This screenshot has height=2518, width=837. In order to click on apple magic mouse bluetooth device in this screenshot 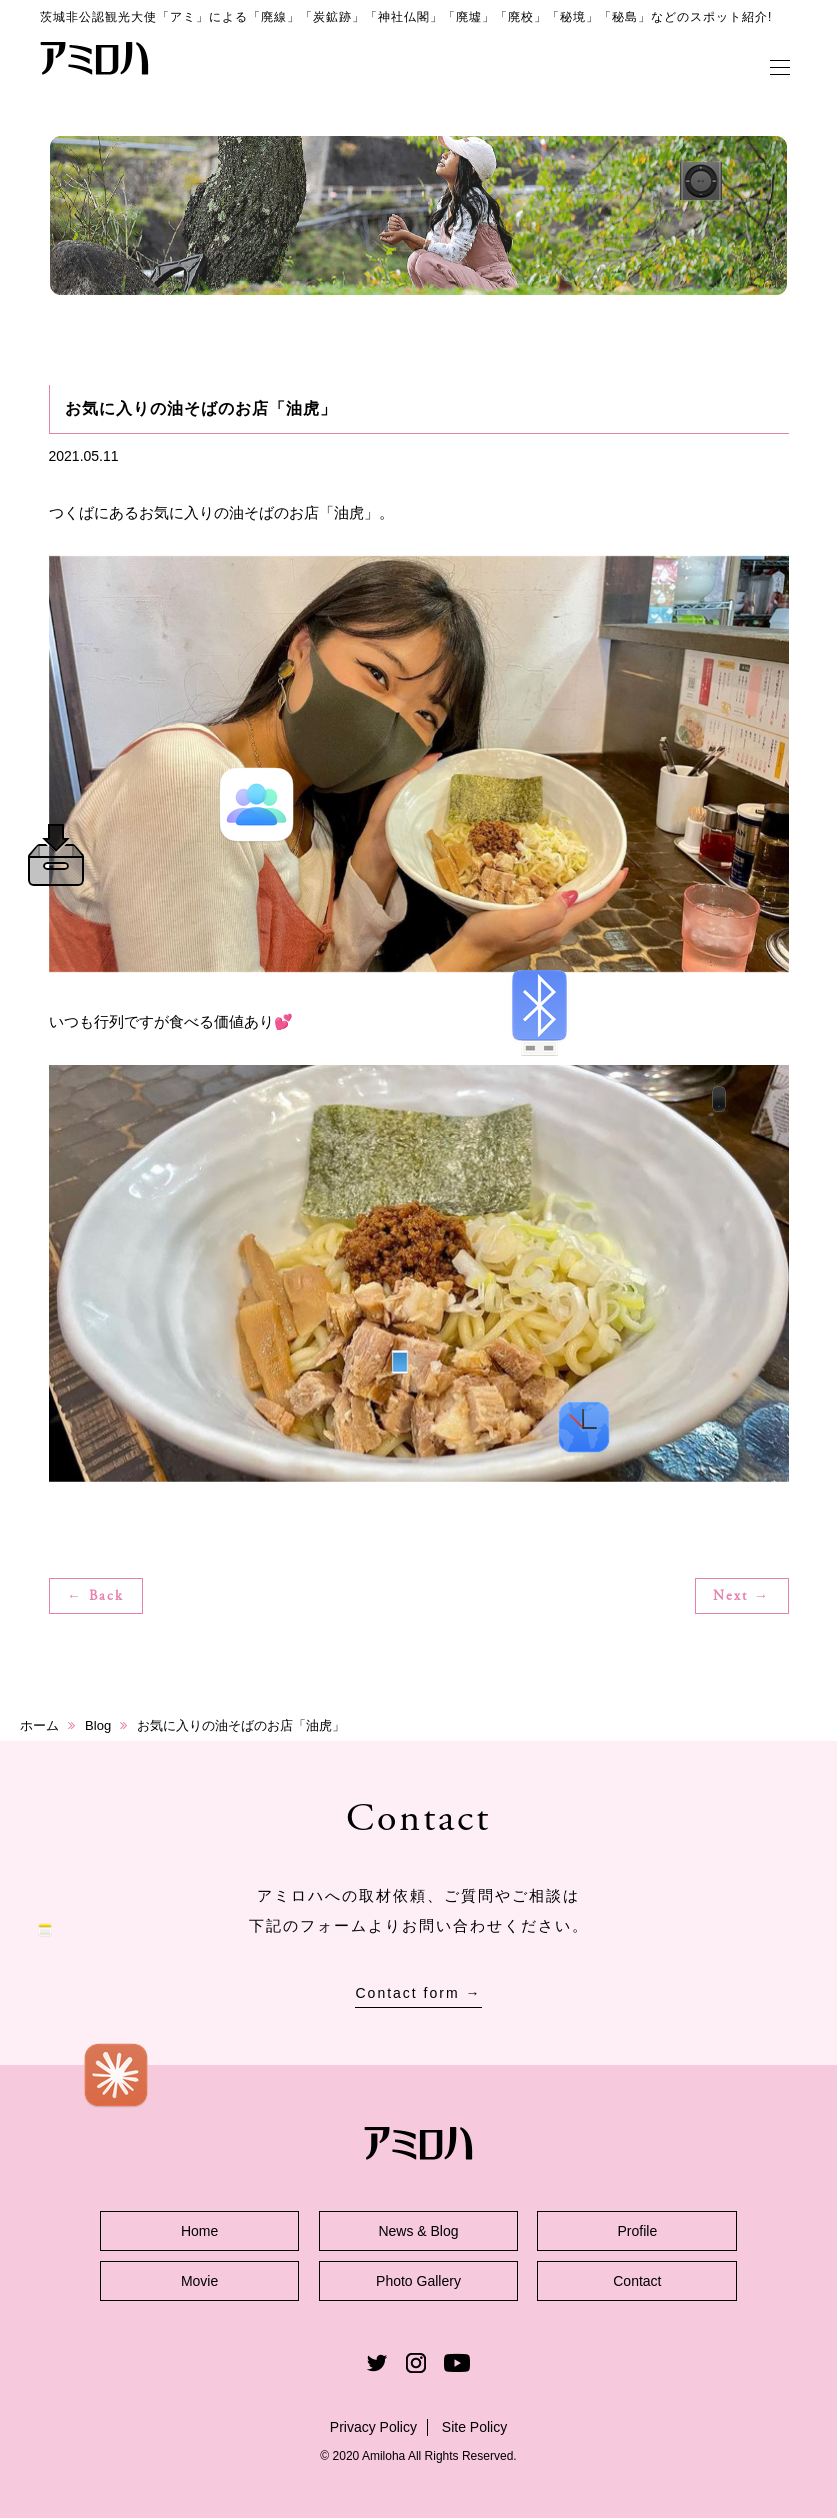, I will do `click(719, 1100)`.